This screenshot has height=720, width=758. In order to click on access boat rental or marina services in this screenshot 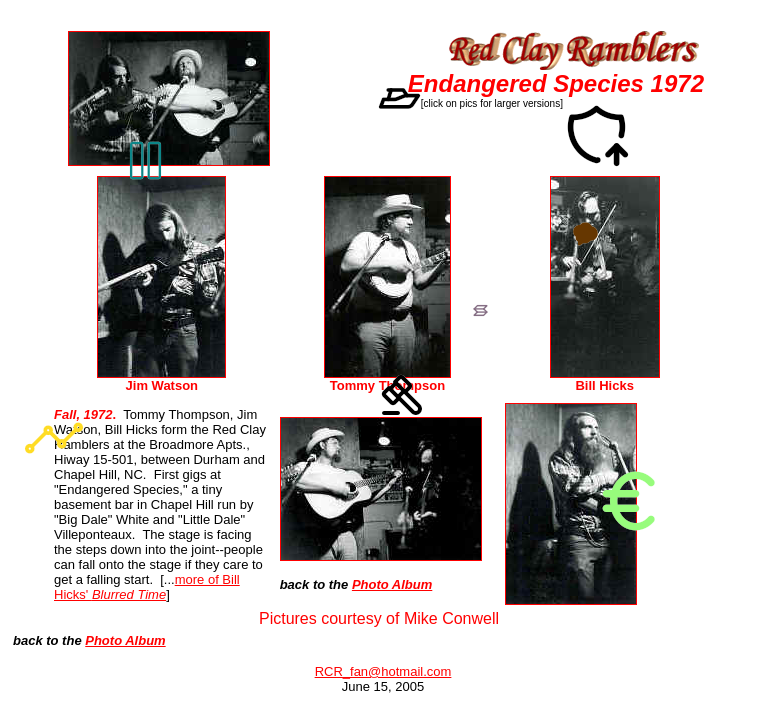, I will do `click(399, 97)`.